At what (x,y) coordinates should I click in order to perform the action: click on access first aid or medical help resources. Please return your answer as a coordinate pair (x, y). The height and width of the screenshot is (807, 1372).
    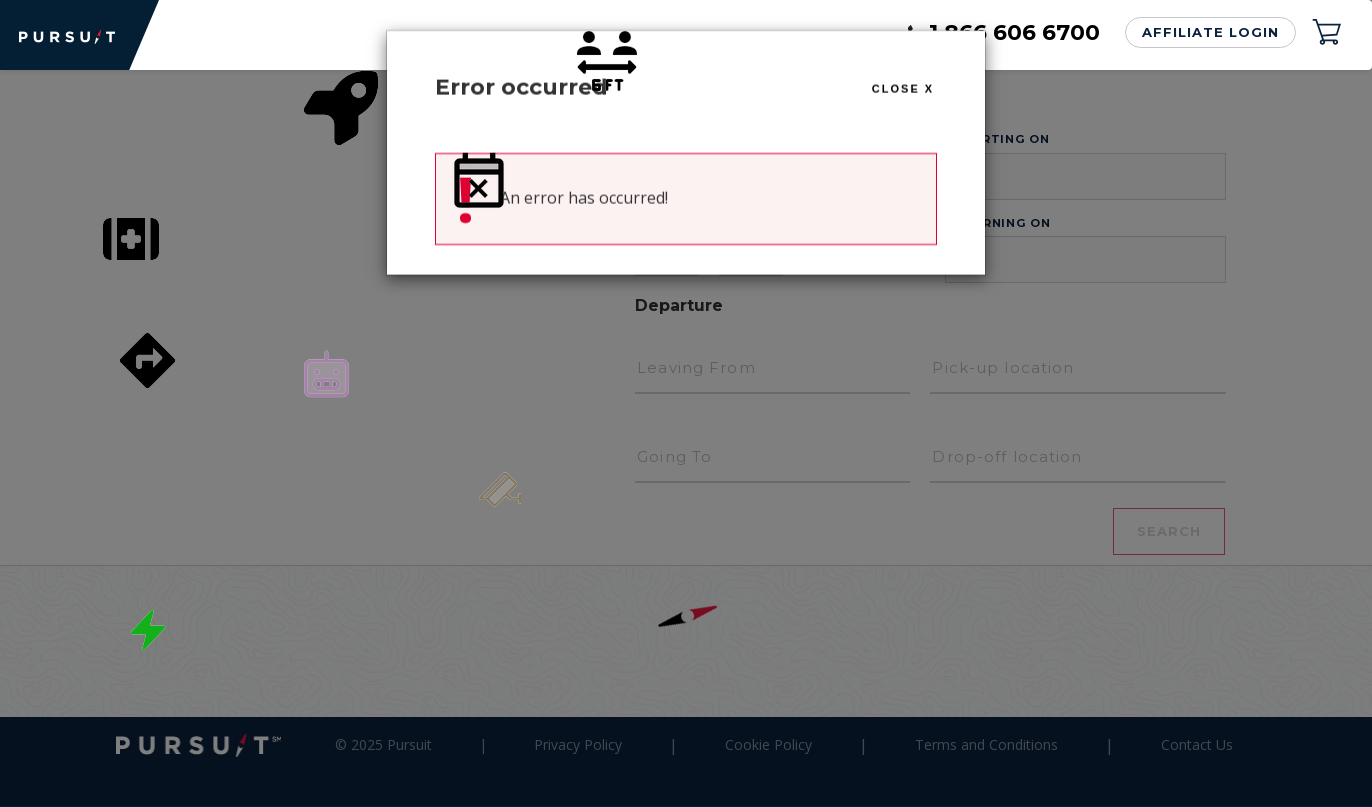
    Looking at the image, I should click on (131, 239).